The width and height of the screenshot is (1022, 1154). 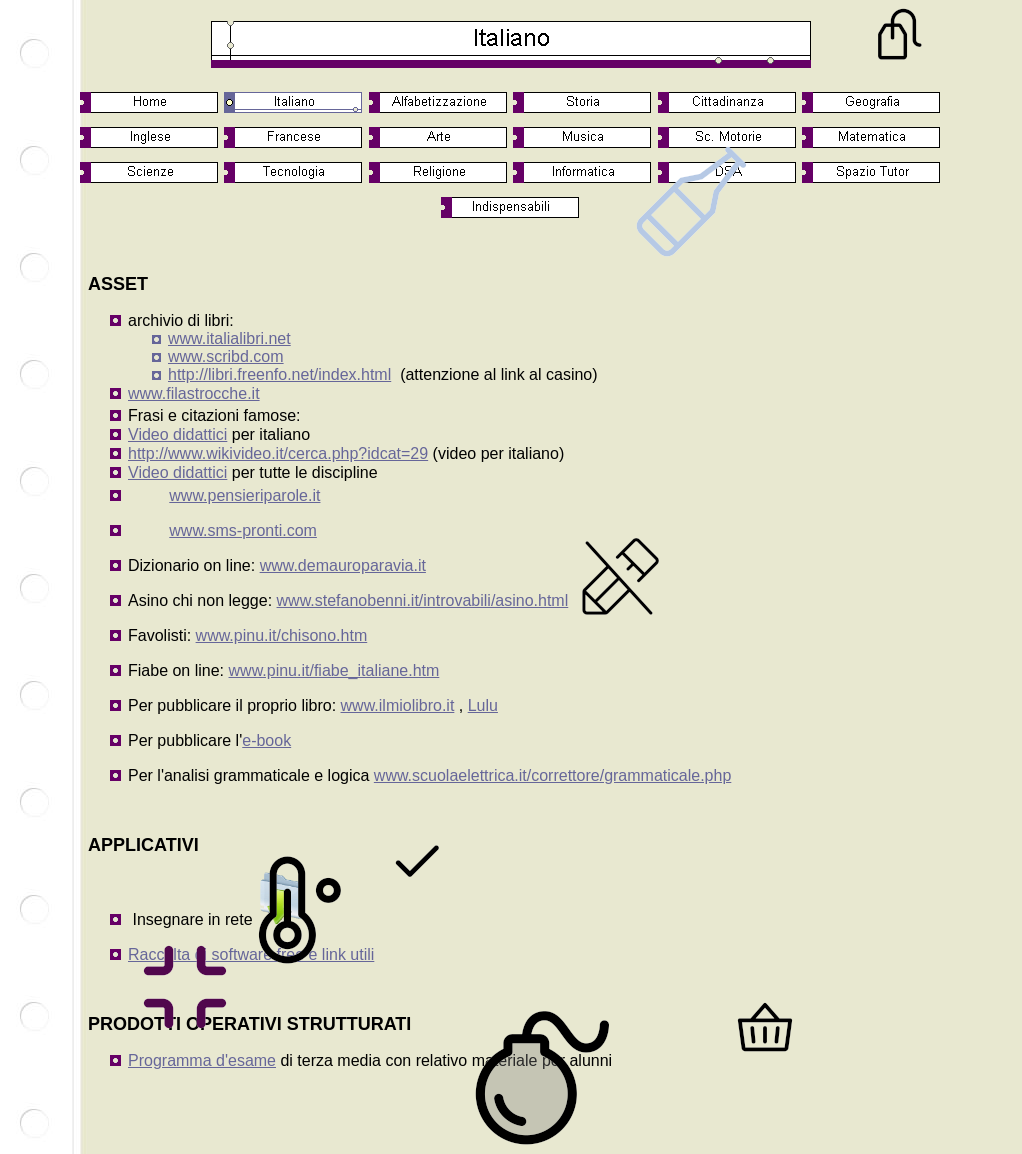 What do you see at coordinates (689, 203) in the screenshot?
I see `browse bars or breweries nearby` at bounding box center [689, 203].